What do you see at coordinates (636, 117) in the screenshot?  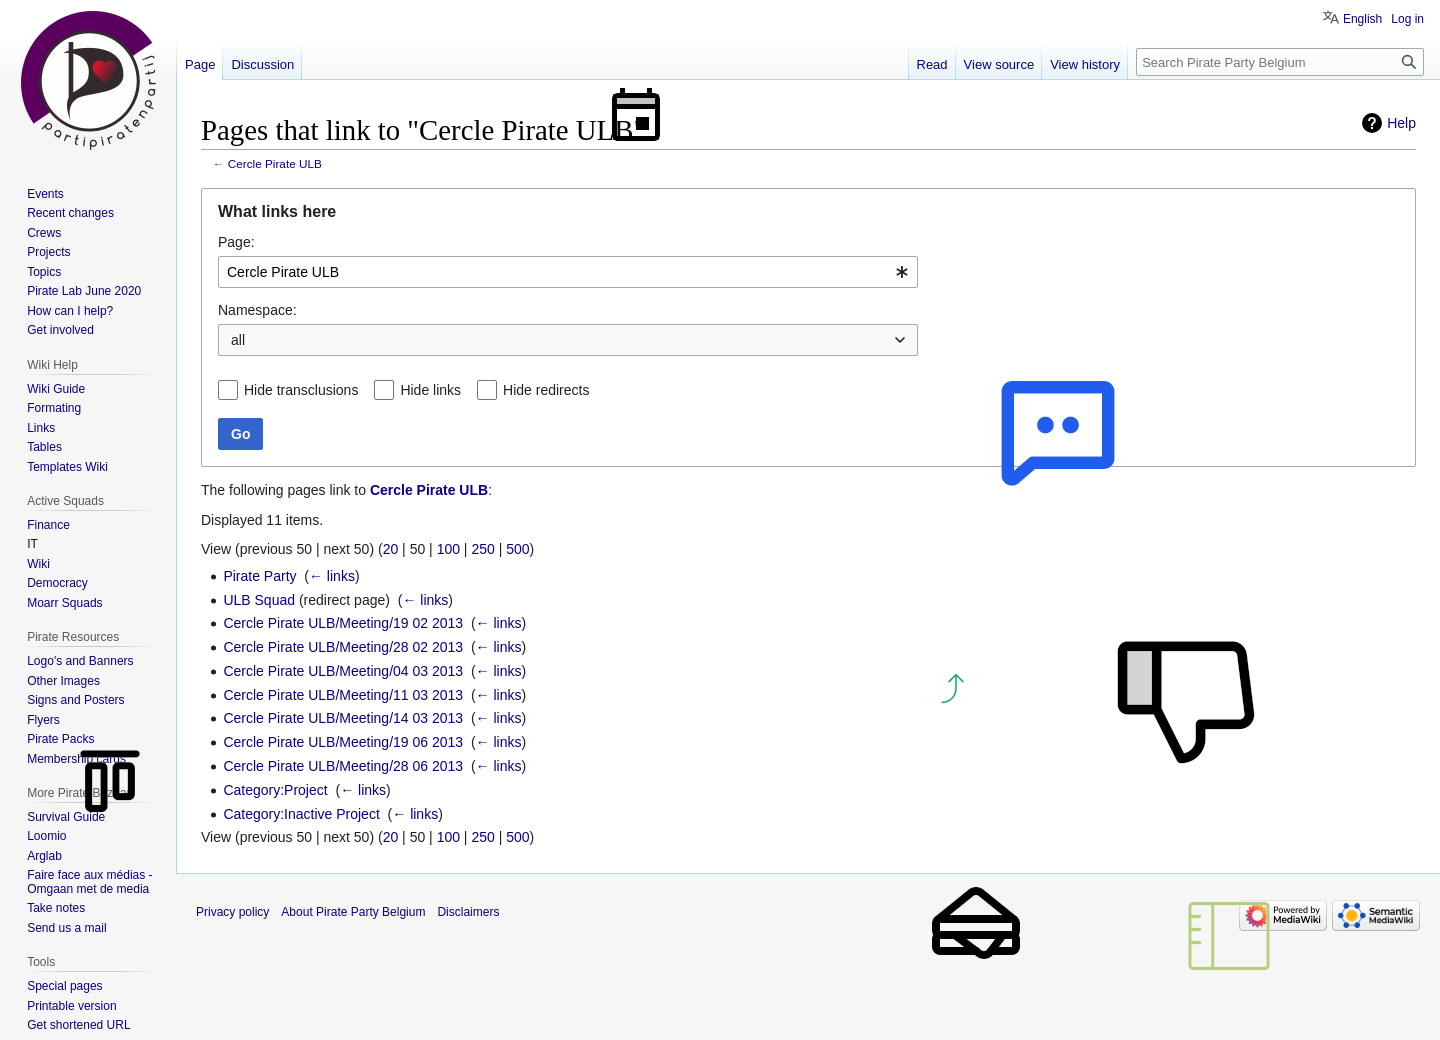 I see `add an event to your calendar` at bounding box center [636, 117].